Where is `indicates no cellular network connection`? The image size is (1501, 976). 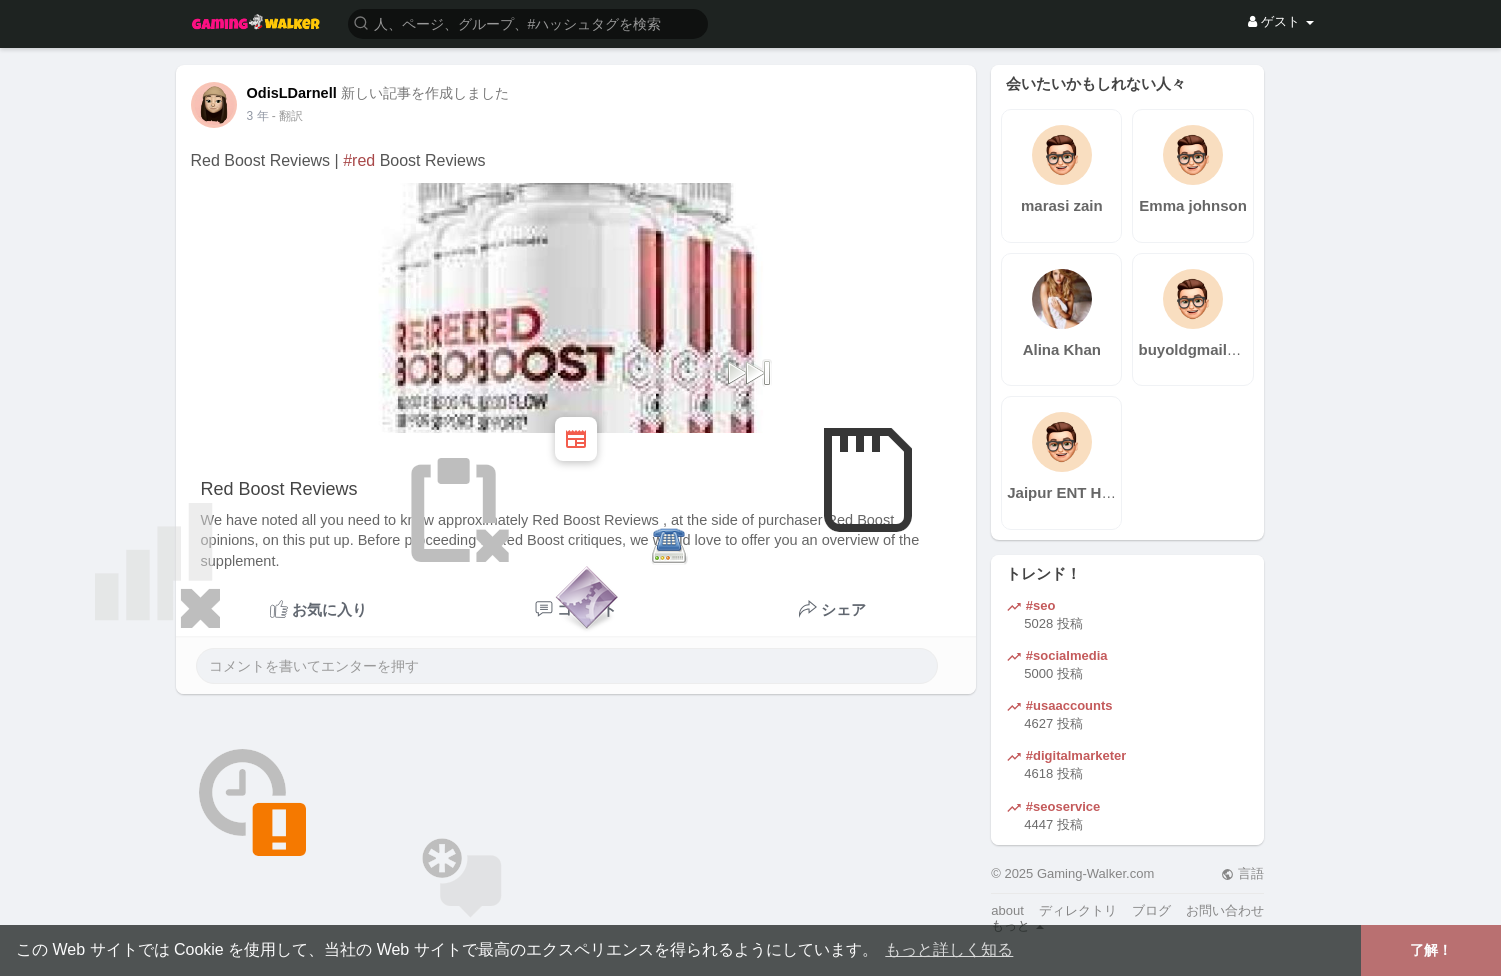
indicates no cellular network connection is located at coordinates (157, 565).